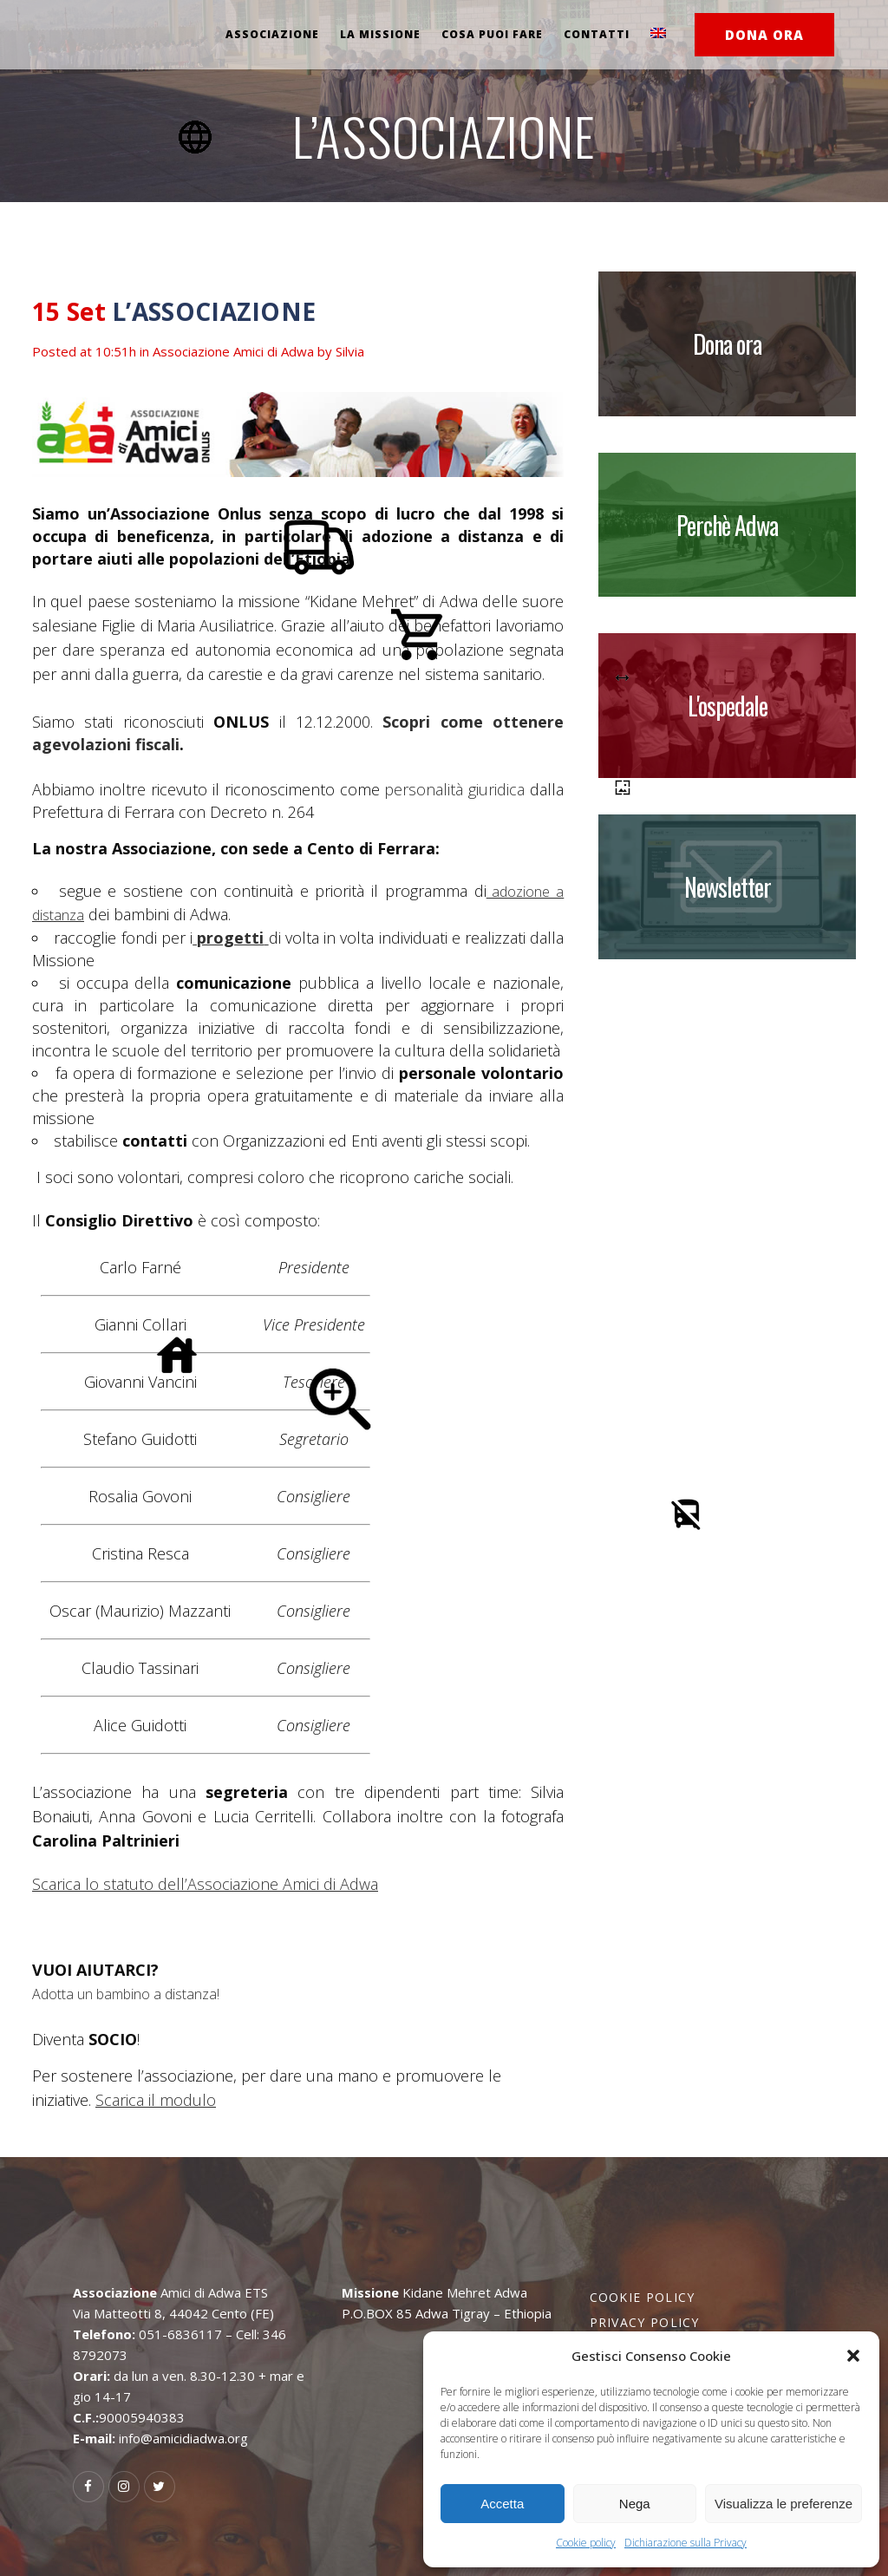 The height and width of the screenshot is (2576, 888). I want to click on change or set wallpaper, so click(623, 788).